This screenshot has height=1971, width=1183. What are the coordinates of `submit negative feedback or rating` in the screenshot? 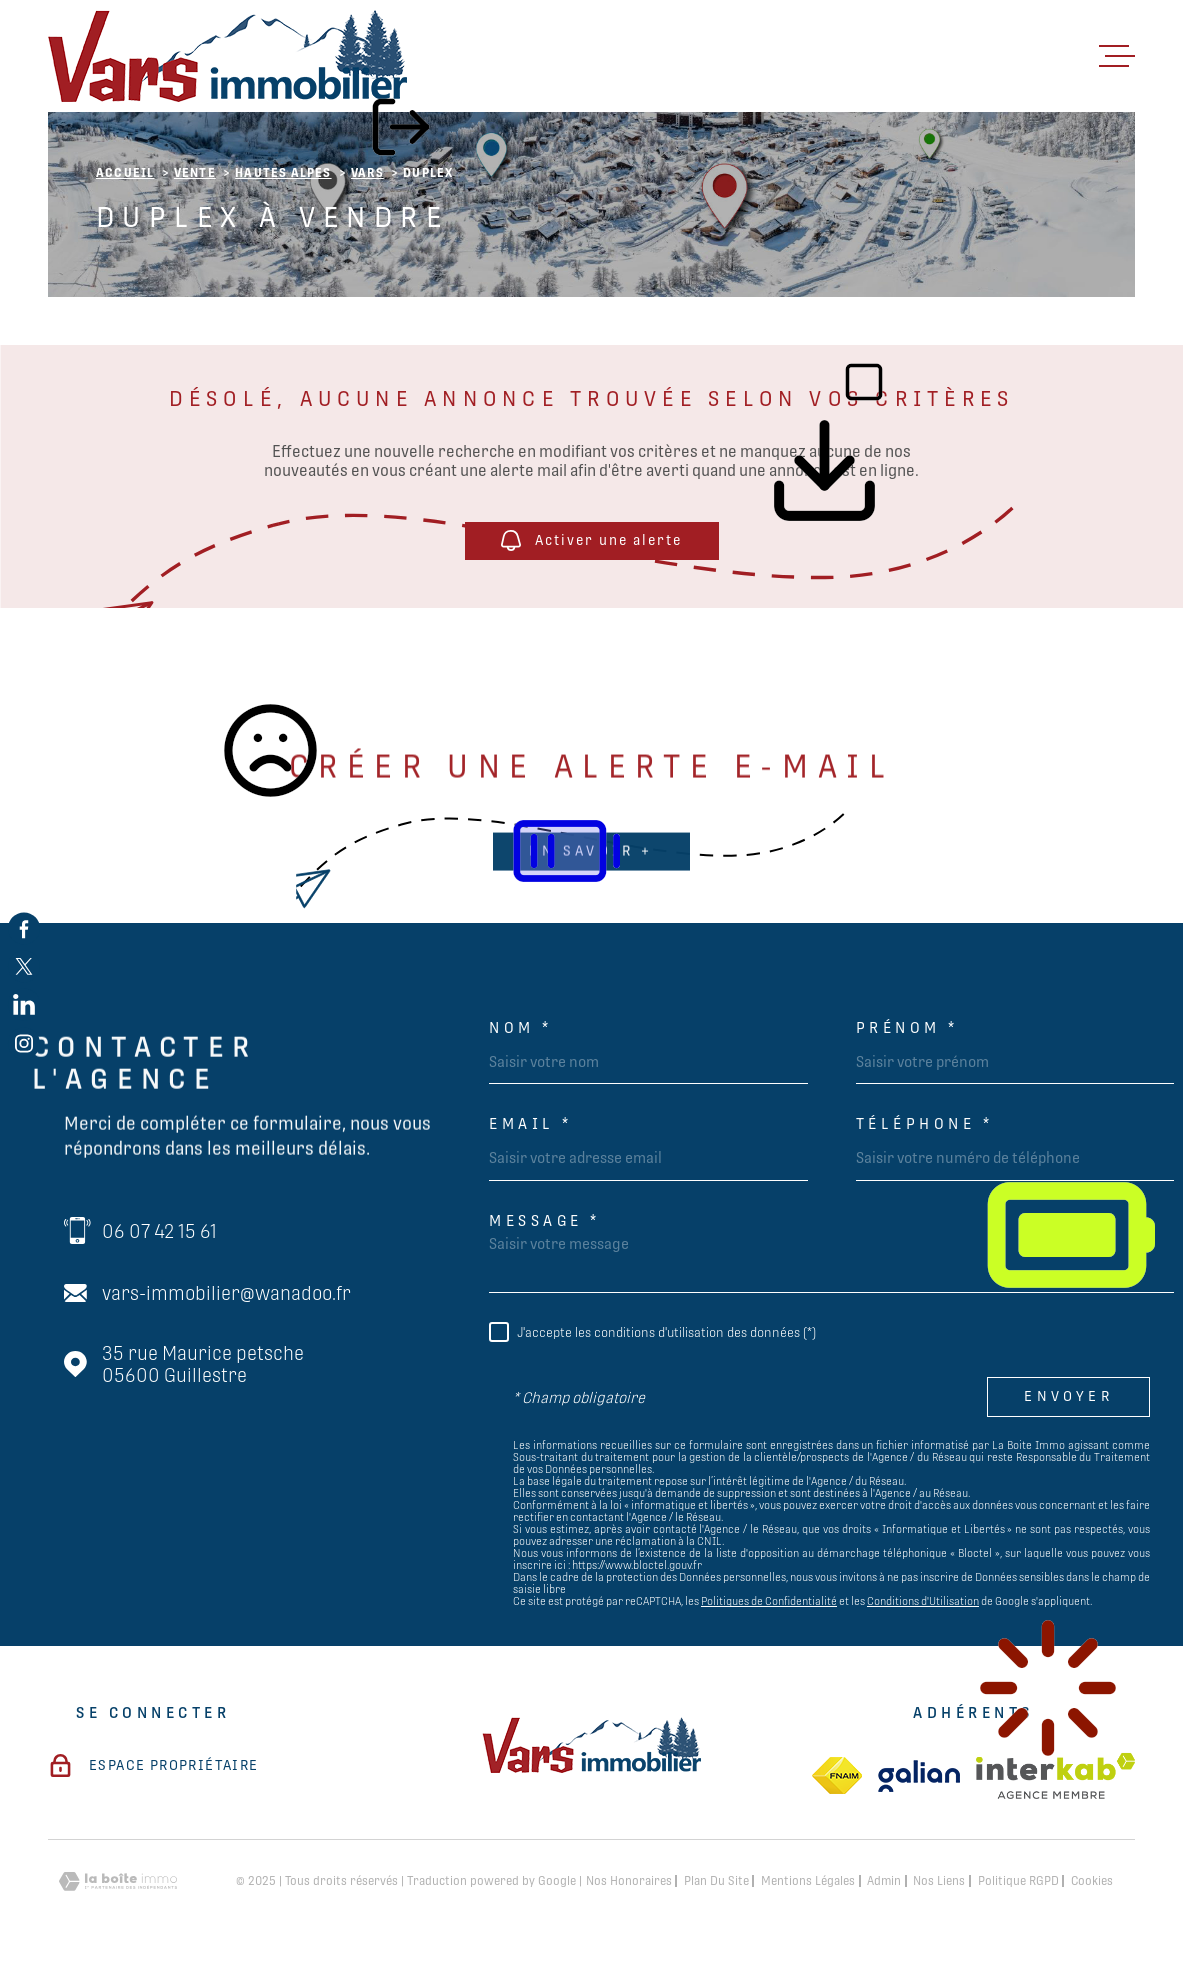 It's located at (270, 750).